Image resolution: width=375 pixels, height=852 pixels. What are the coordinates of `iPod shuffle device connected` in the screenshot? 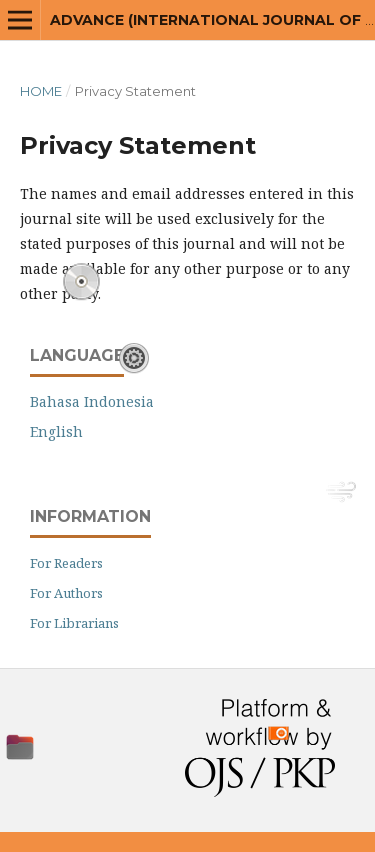 It's located at (278, 729).